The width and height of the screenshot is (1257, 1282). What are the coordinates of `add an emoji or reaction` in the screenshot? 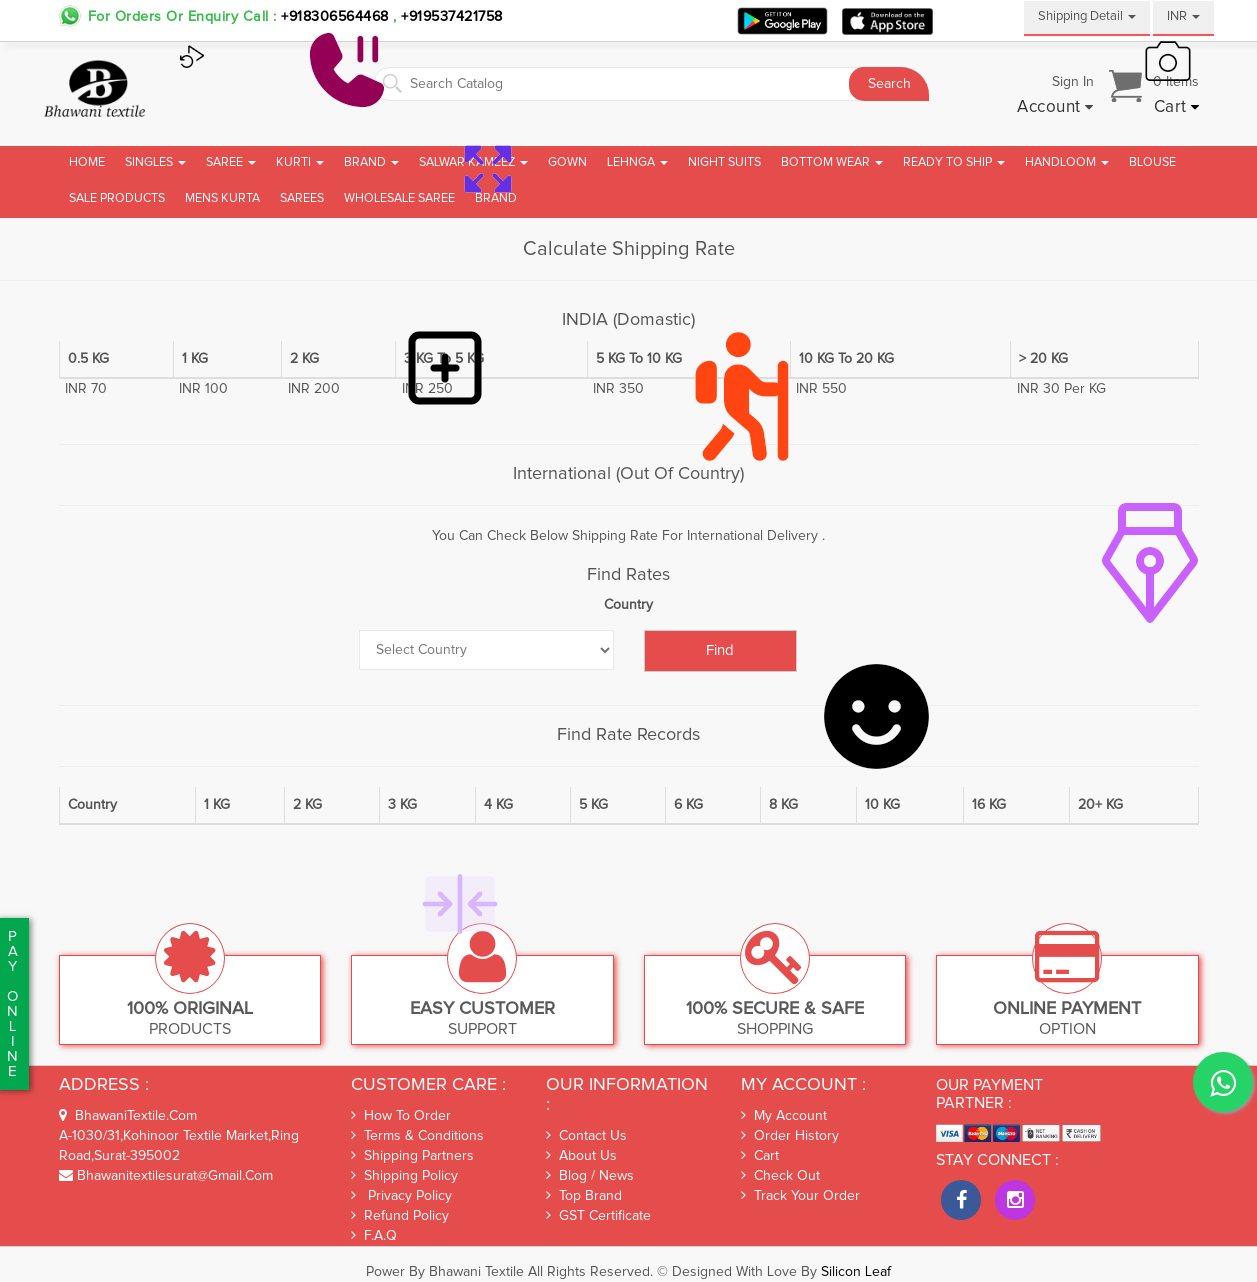 It's located at (876, 716).